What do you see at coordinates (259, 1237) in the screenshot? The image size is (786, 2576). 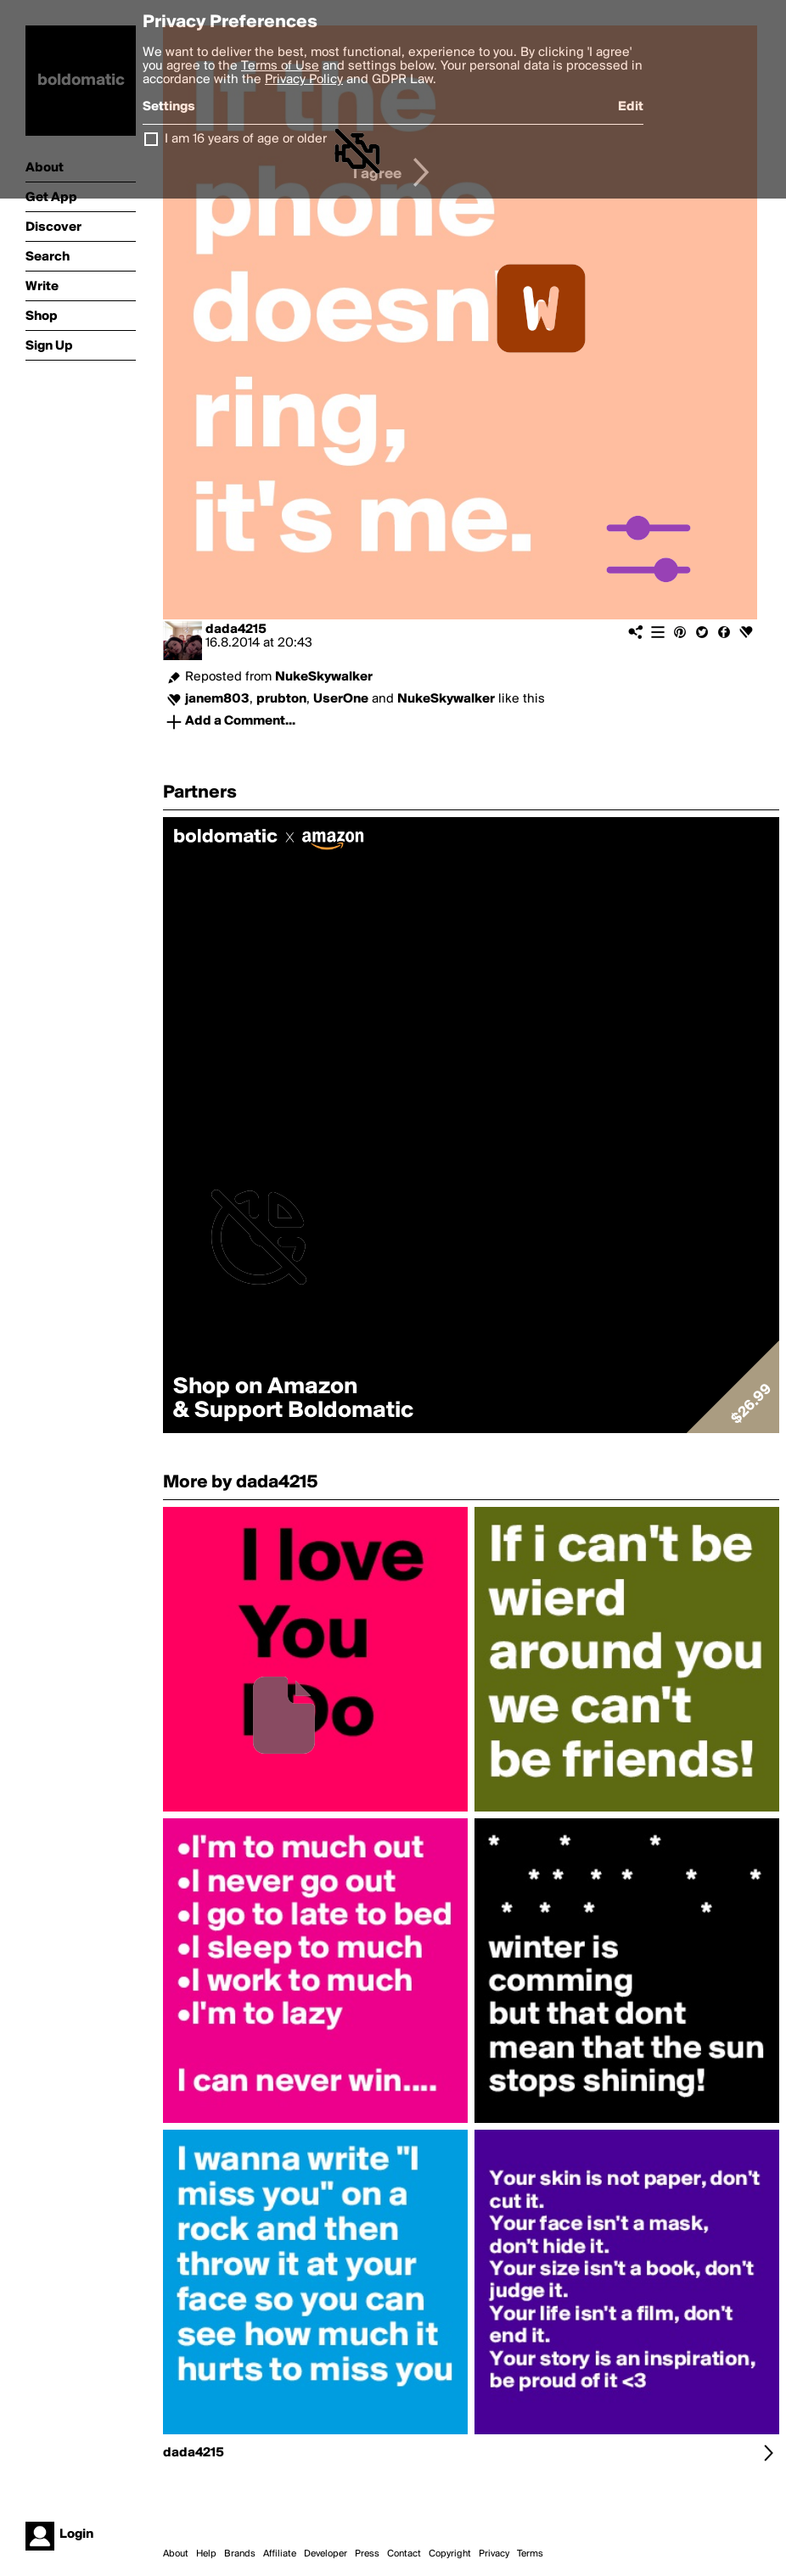 I see `disable pie chart visualization` at bounding box center [259, 1237].